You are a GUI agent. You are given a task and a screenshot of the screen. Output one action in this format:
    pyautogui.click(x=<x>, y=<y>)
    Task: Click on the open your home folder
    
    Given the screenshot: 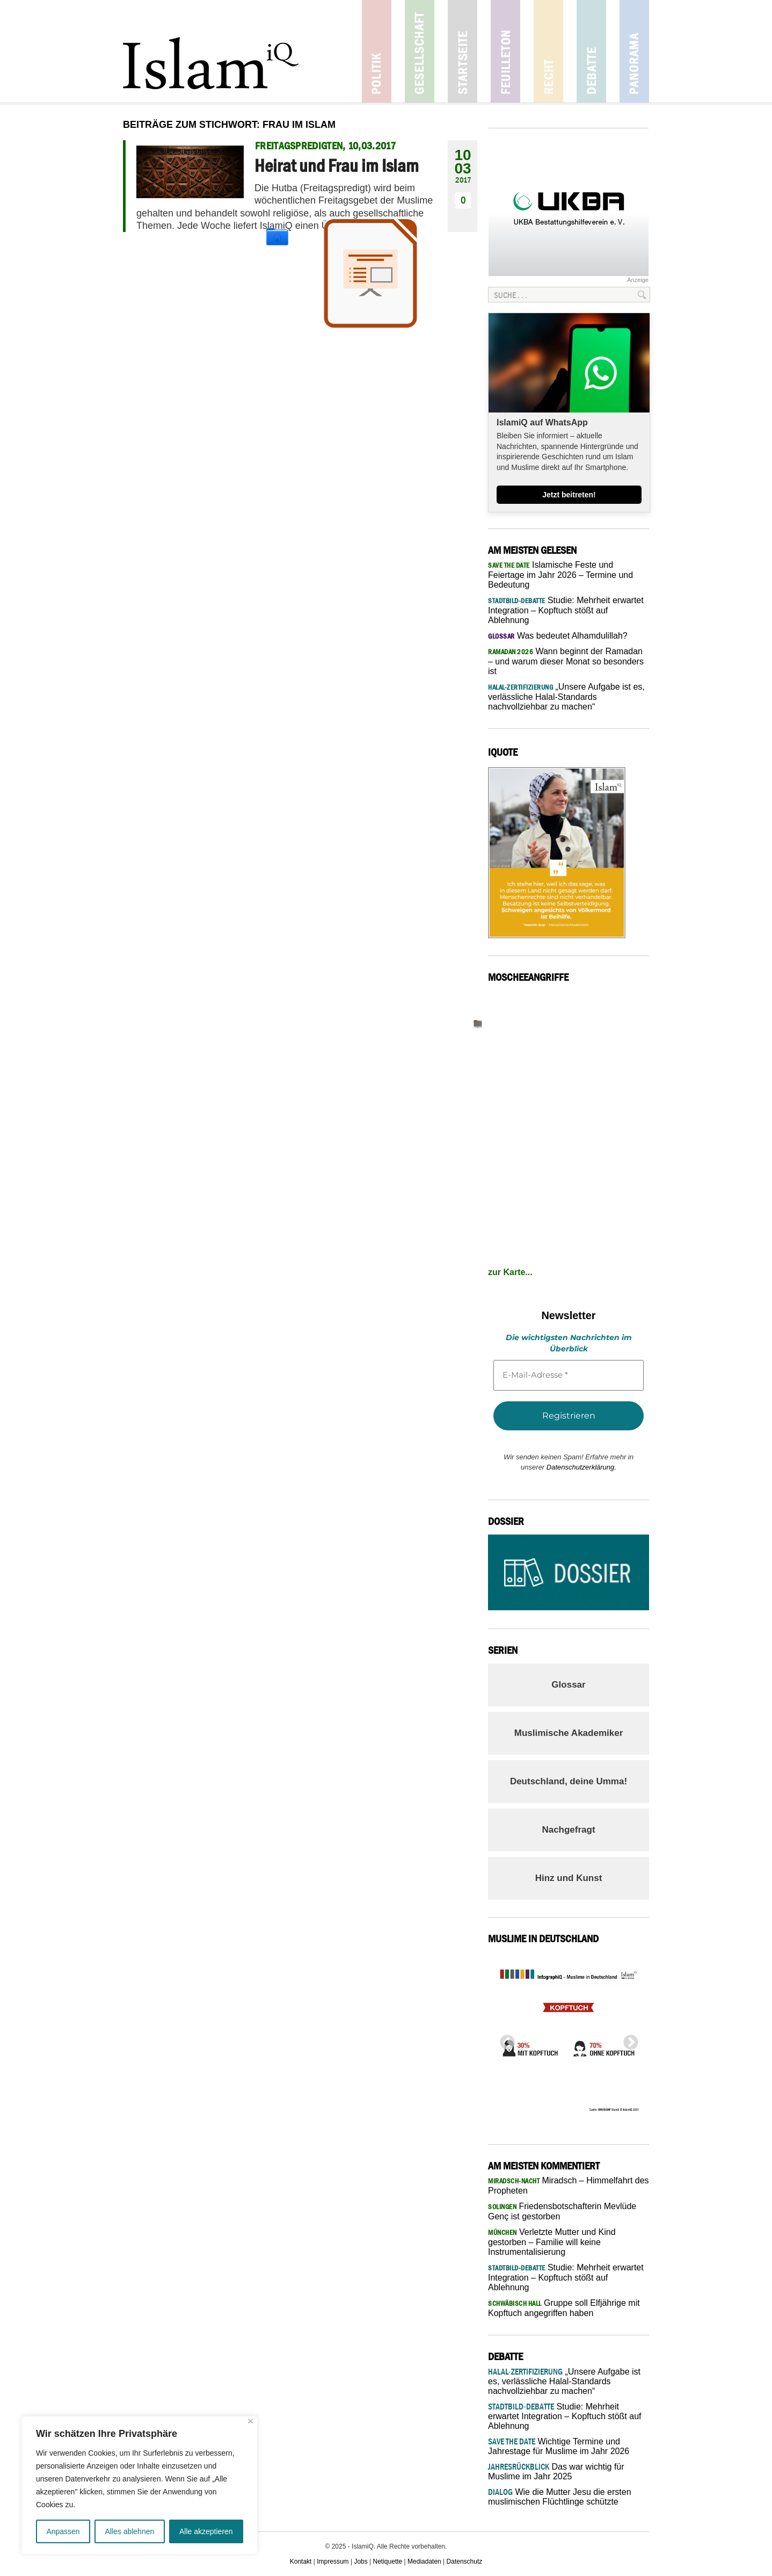 What is the action you would take?
    pyautogui.click(x=277, y=236)
    